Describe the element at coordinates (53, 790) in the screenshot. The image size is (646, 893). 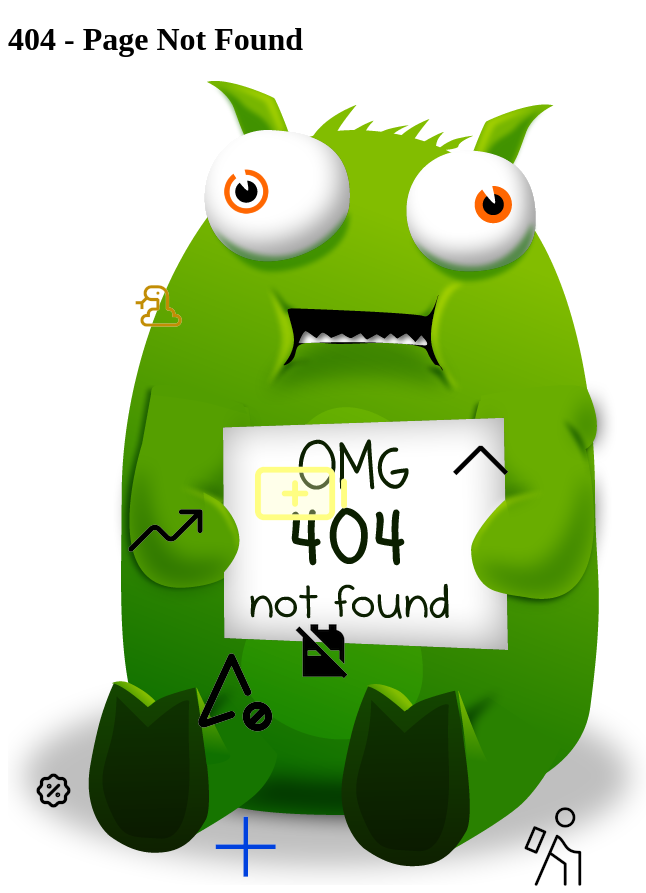
I see `view available discounts or promotions` at that location.